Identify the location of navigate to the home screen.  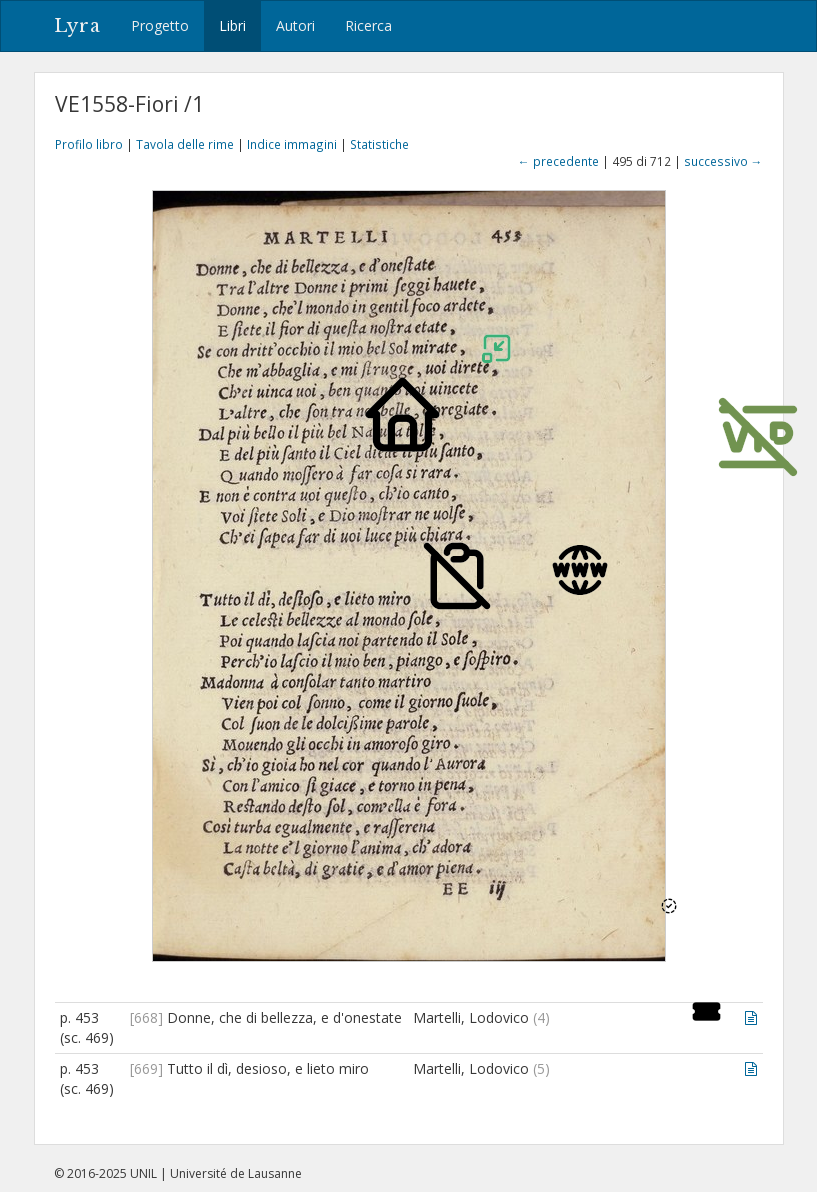
(402, 414).